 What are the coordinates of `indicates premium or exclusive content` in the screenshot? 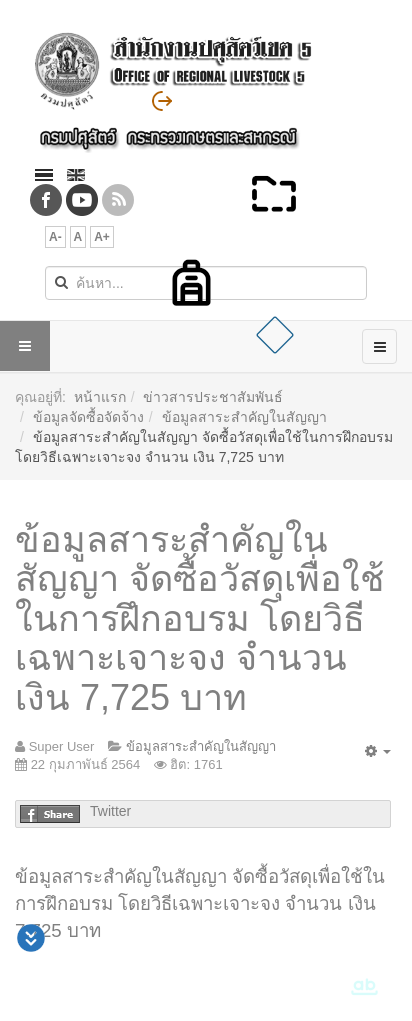 It's located at (275, 335).